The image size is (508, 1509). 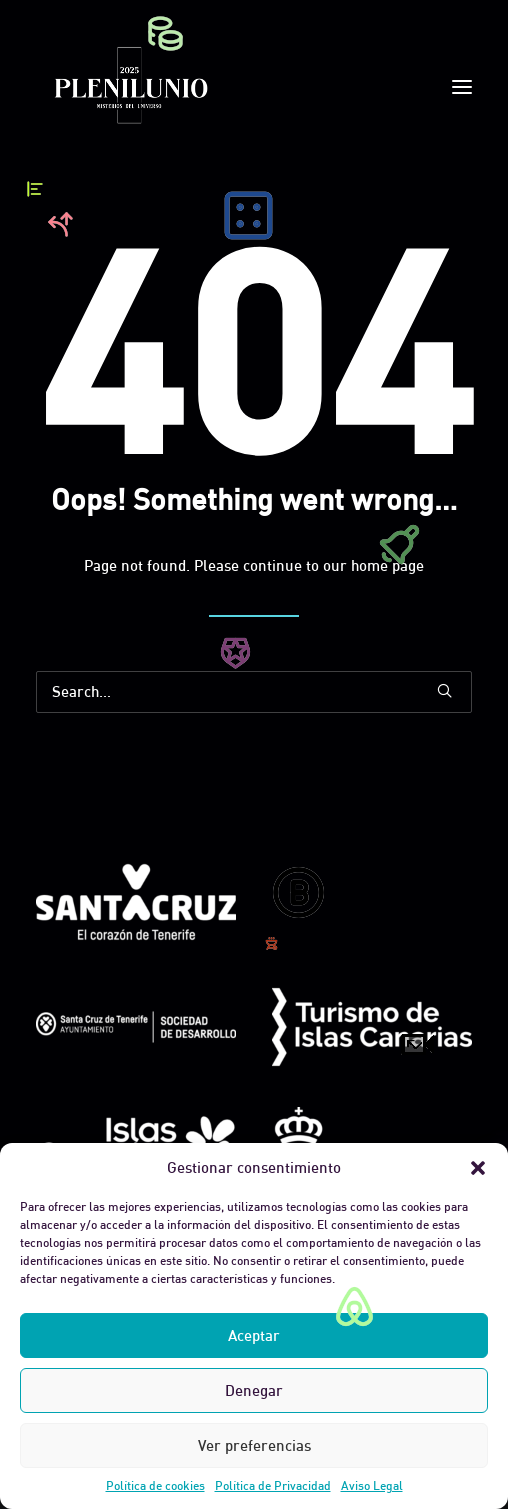 What do you see at coordinates (165, 33) in the screenshot?
I see `view your coin balance or currency` at bounding box center [165, 33].